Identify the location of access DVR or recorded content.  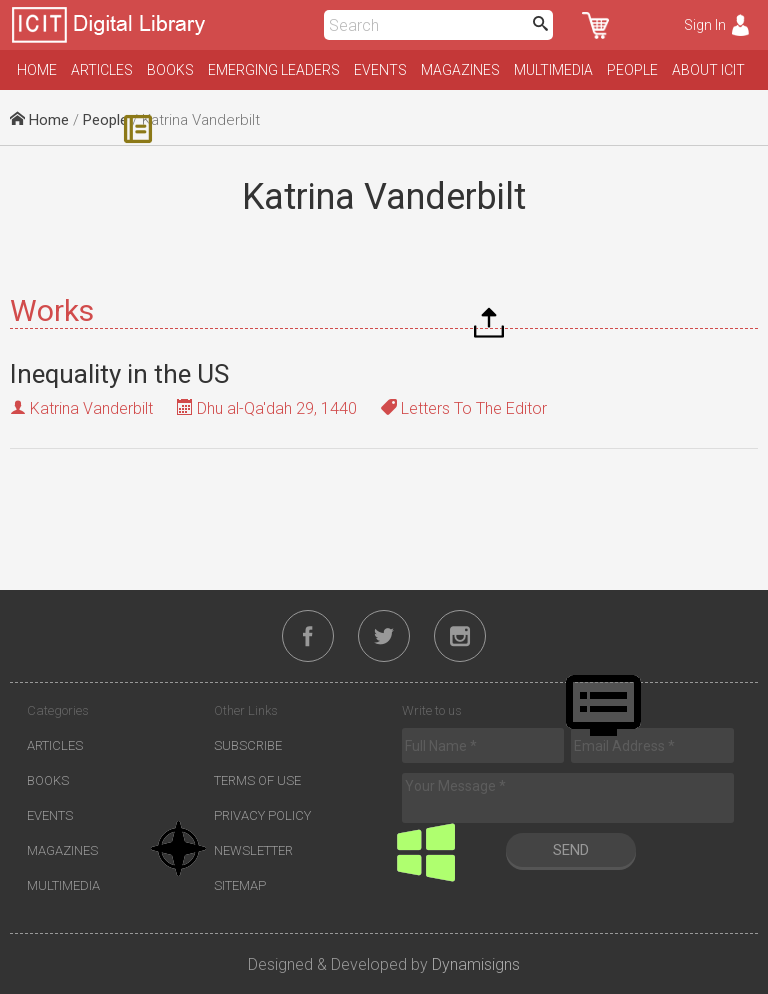
(603, 705).